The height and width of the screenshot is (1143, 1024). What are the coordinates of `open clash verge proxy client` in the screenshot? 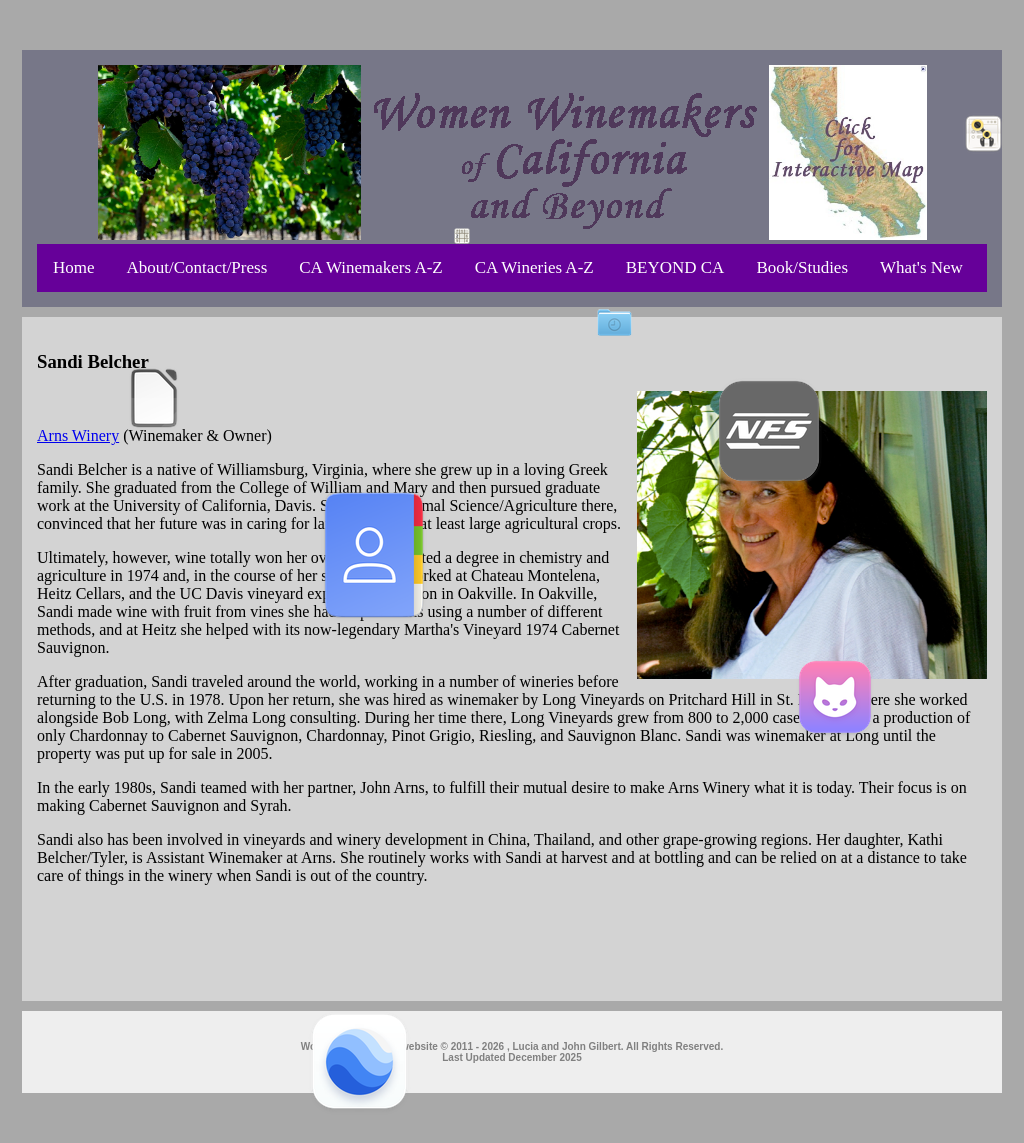 It's located at (835, 697).